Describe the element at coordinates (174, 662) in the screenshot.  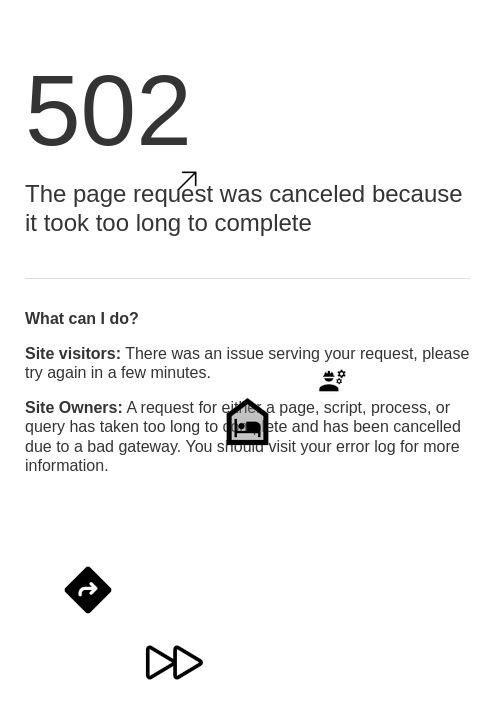
I see `skip to the next track` at that location.